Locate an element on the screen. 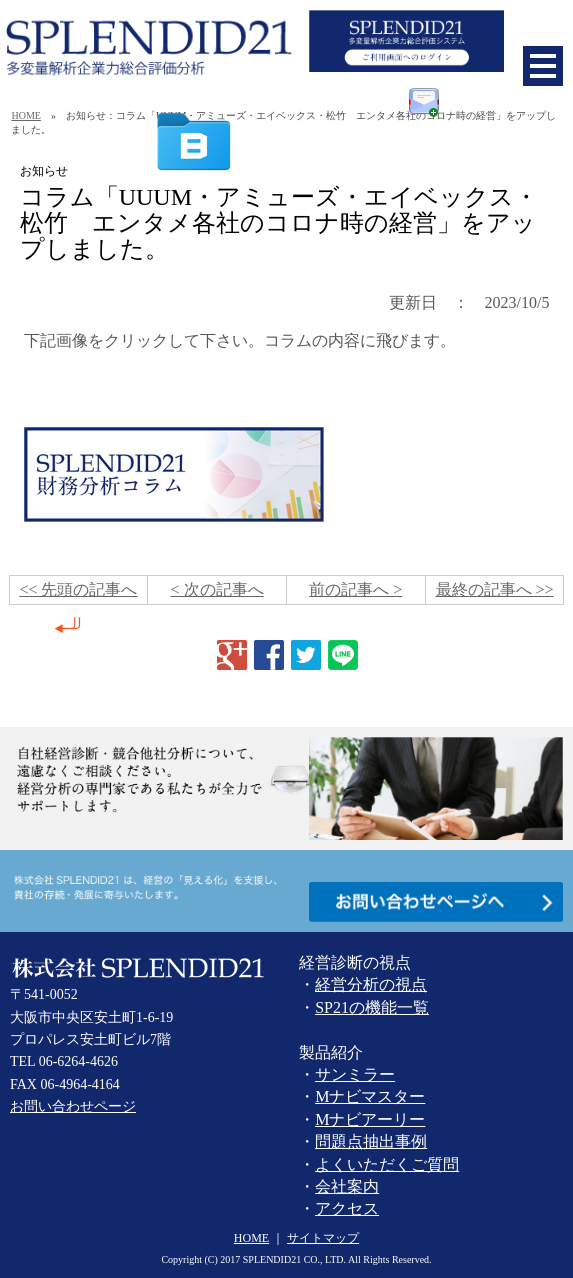 The image size is (573, 1278). open quixel bridge assets folder is located at coordinates (193, 143).